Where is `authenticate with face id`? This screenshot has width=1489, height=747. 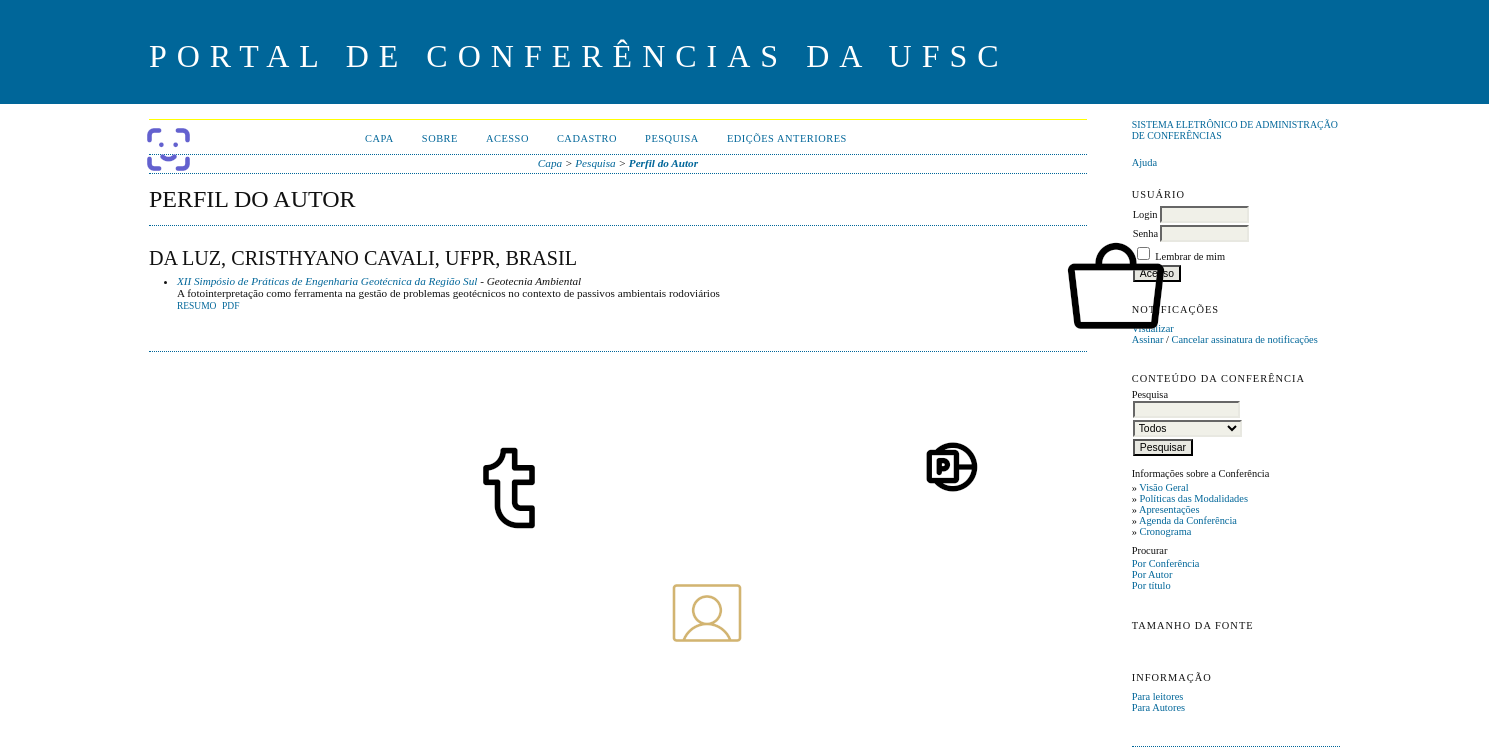 authenticate with face id is located at coordinates (168, 149).